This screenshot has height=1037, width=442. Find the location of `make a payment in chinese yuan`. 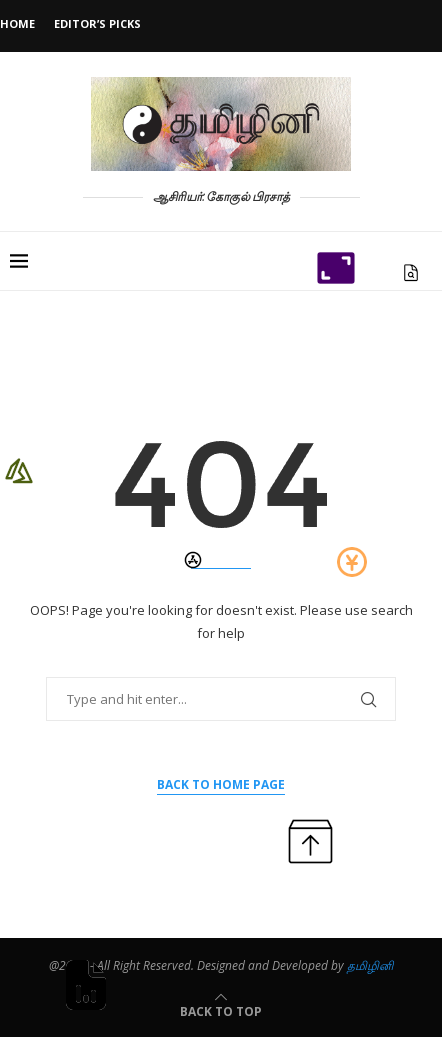

make a payment in chinese yuan is located at coordinates (352, 562).